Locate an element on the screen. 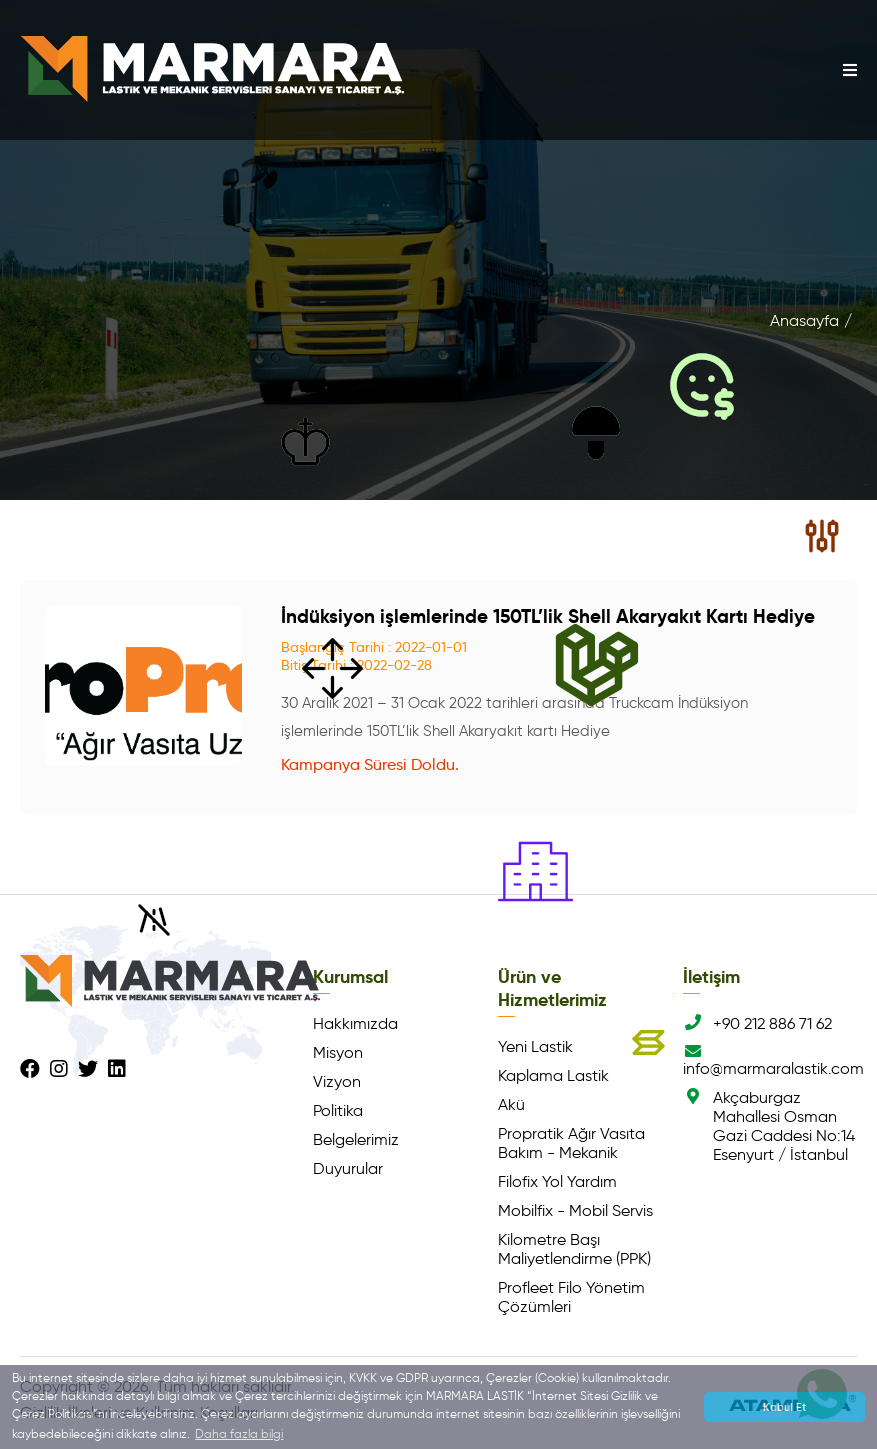 The height and width of the screenshot is (1449, 877). browse or access food/ingredient categories is located at coordinates (596, 433).